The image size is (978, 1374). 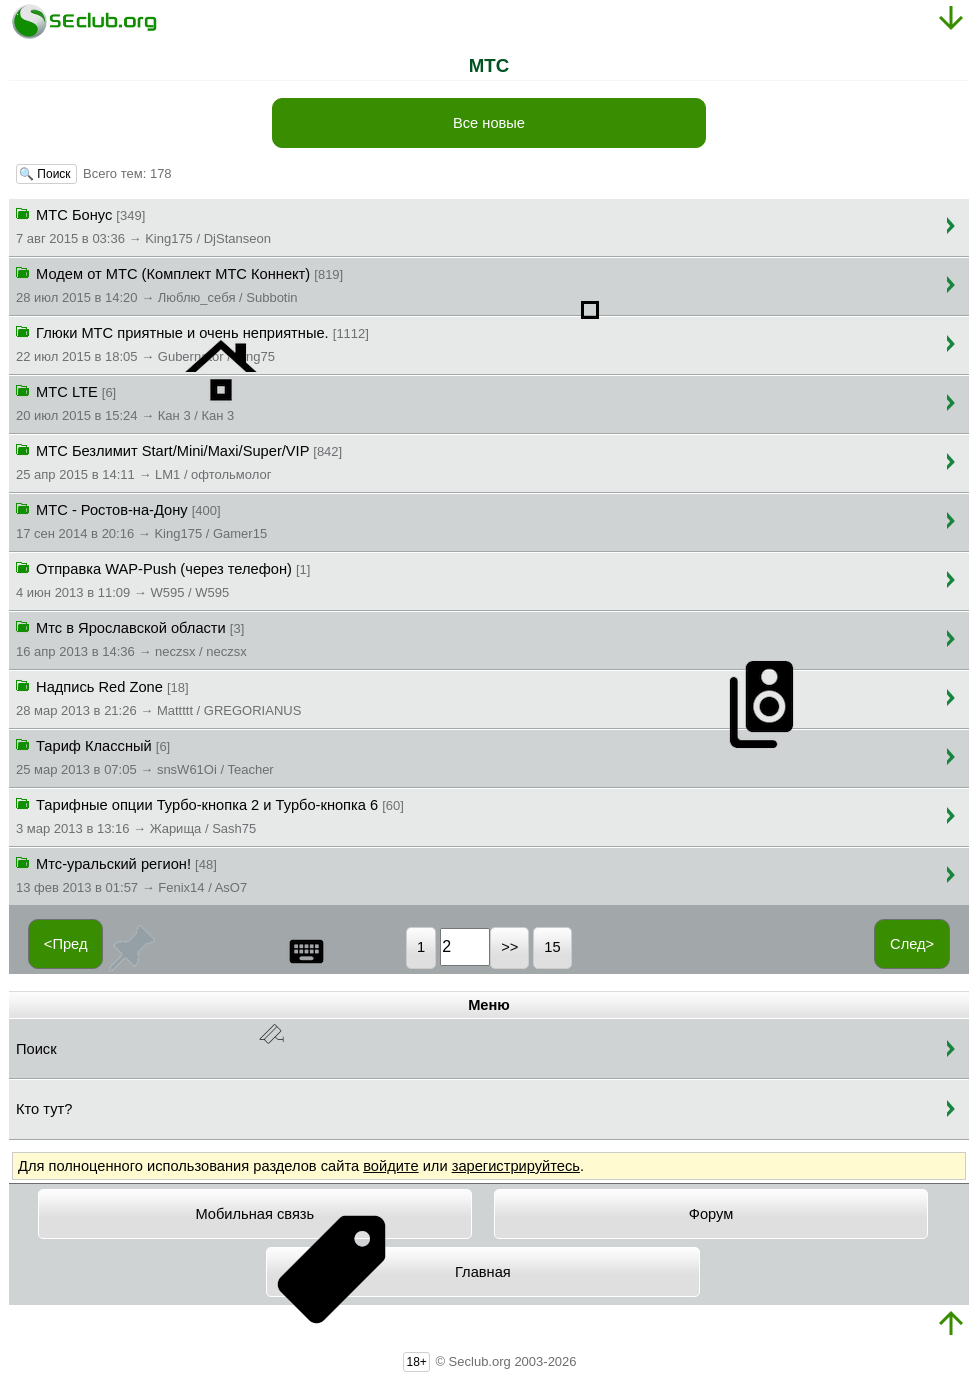 What do you see at coordinates (590, 310) in the screenshot?
I see `stop media playback` at bounding box center [590, 310].